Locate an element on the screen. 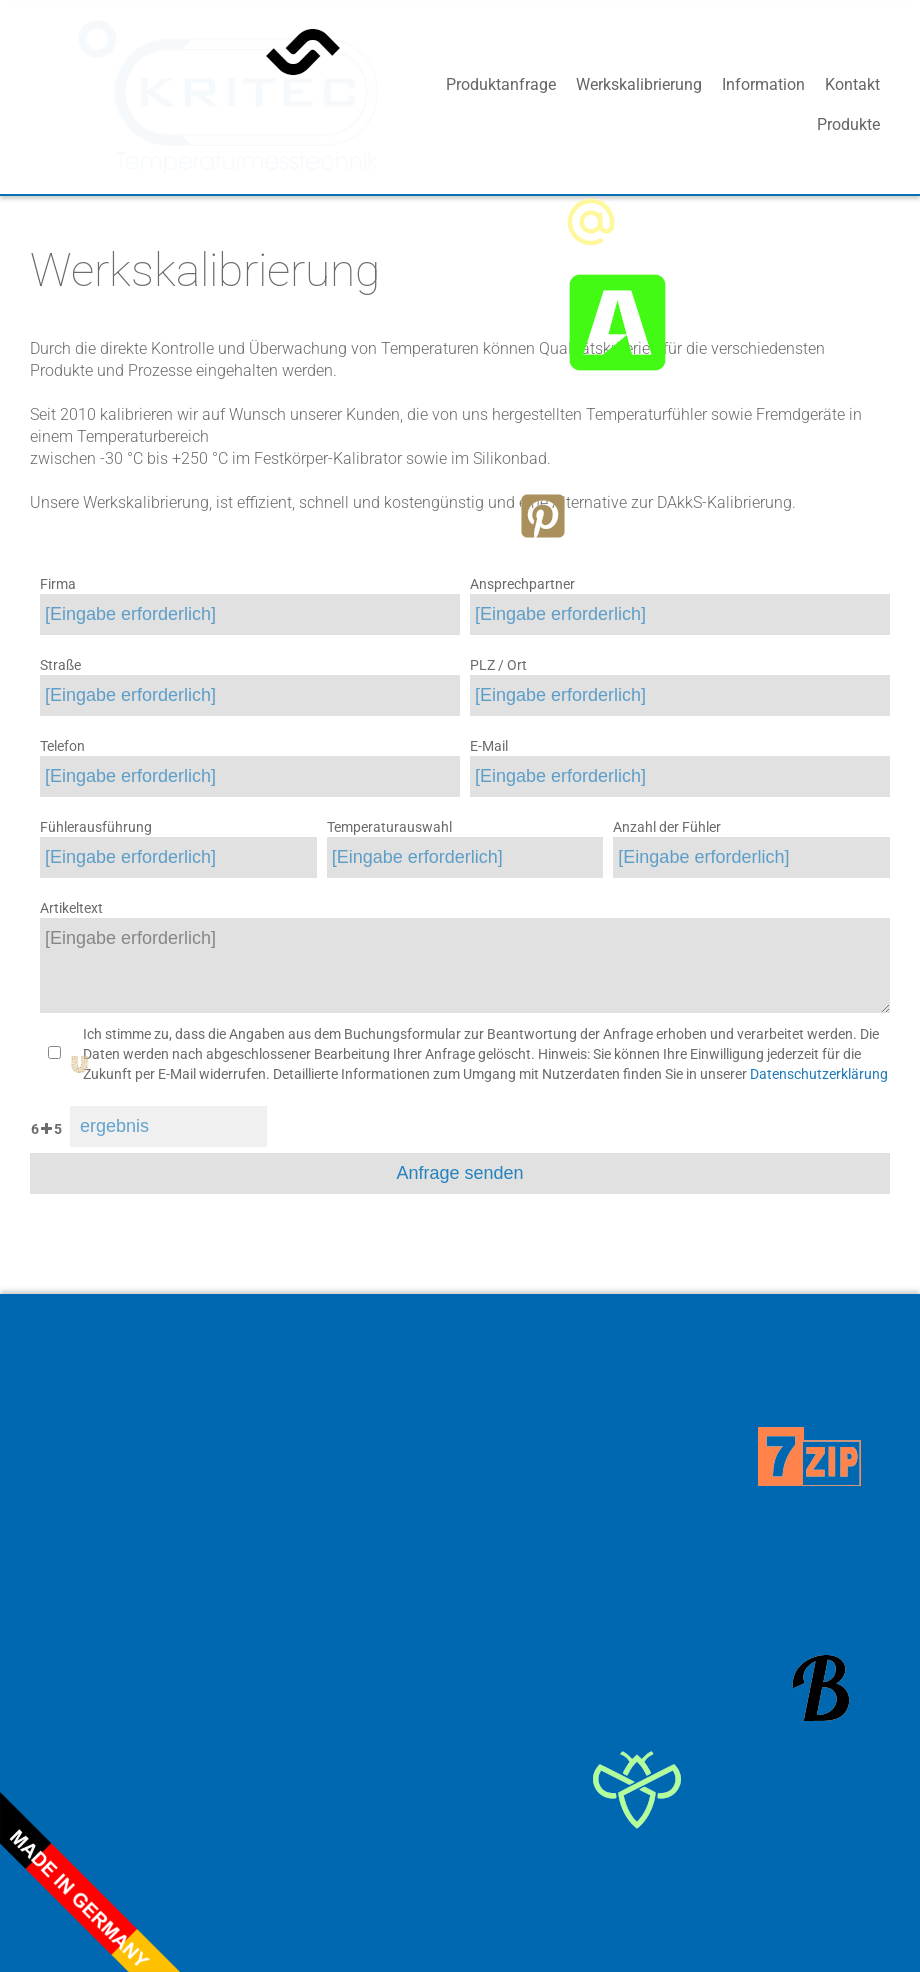 This screenshot has height=1972, width=920. buefy framework logo is located at coordinates (821, 1688).